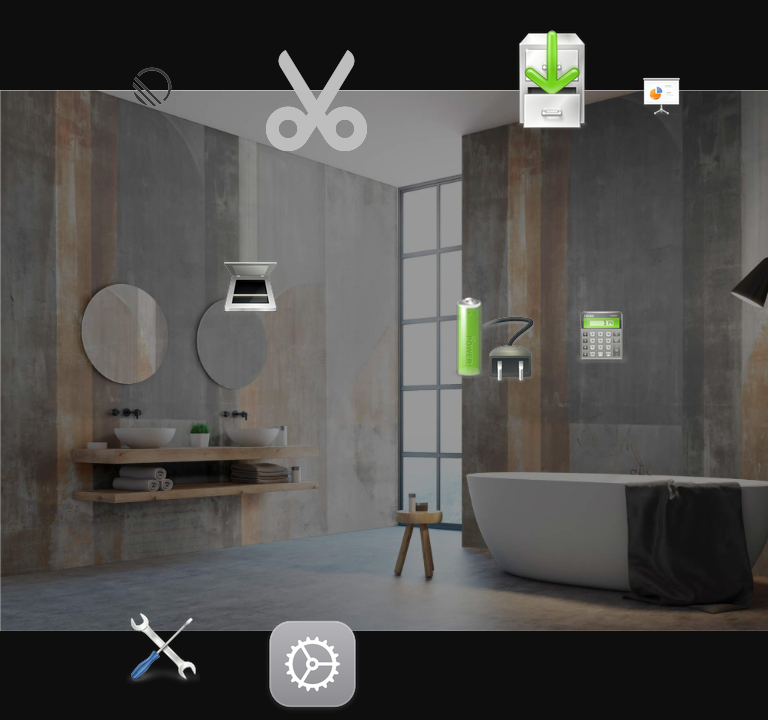  I want to click on open the calculator app, so click(601, 337).